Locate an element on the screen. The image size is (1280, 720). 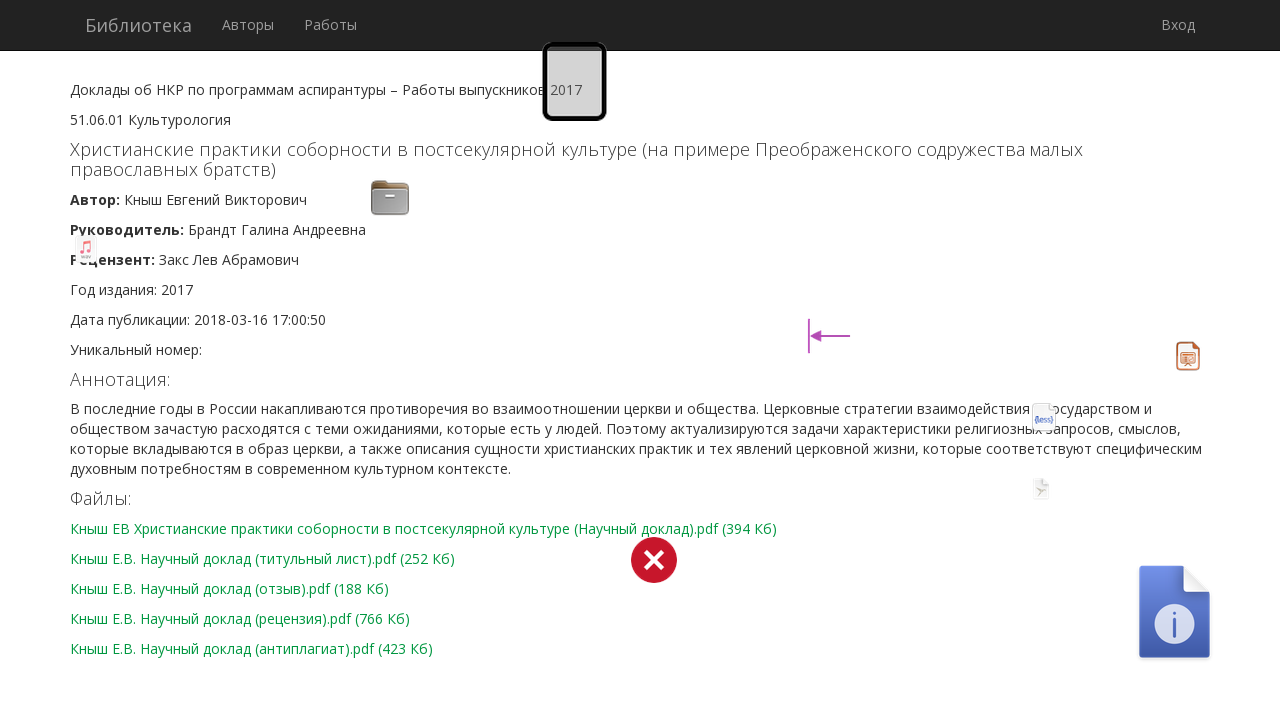
iPad device with Face ID in sidebar navigation is located at coordinates (574, 81).